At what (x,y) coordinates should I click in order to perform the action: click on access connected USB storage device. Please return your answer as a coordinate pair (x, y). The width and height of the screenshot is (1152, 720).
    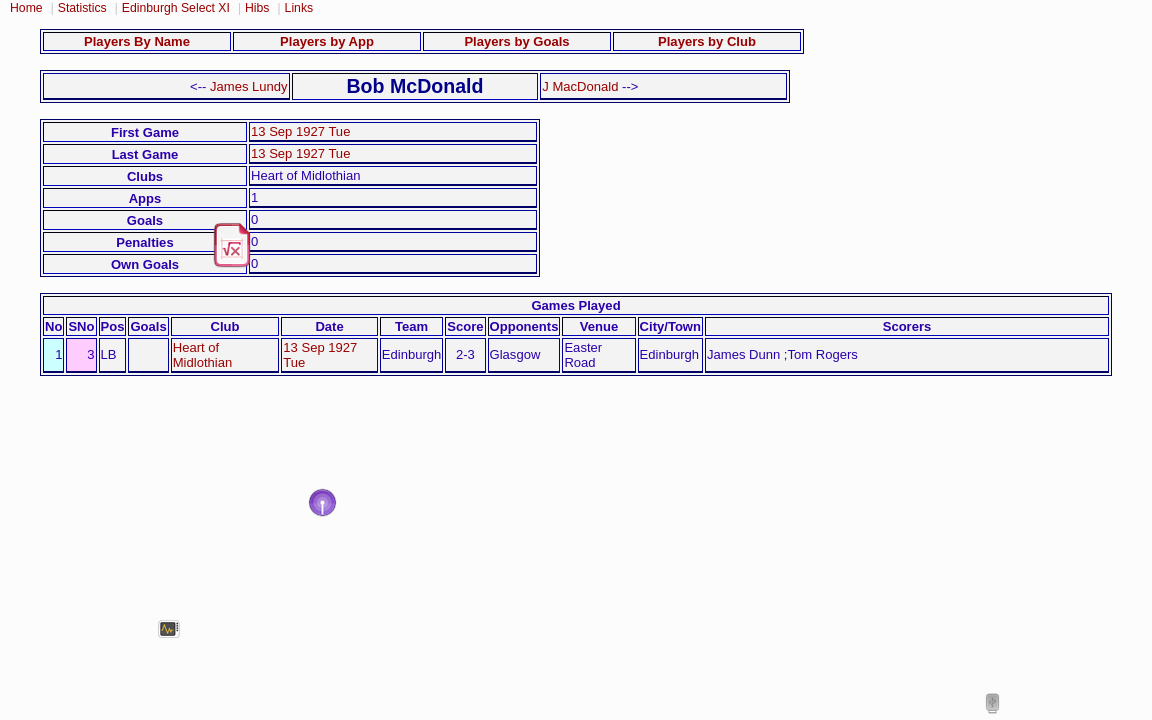
    Looking at the image, I should click on (992, 703).